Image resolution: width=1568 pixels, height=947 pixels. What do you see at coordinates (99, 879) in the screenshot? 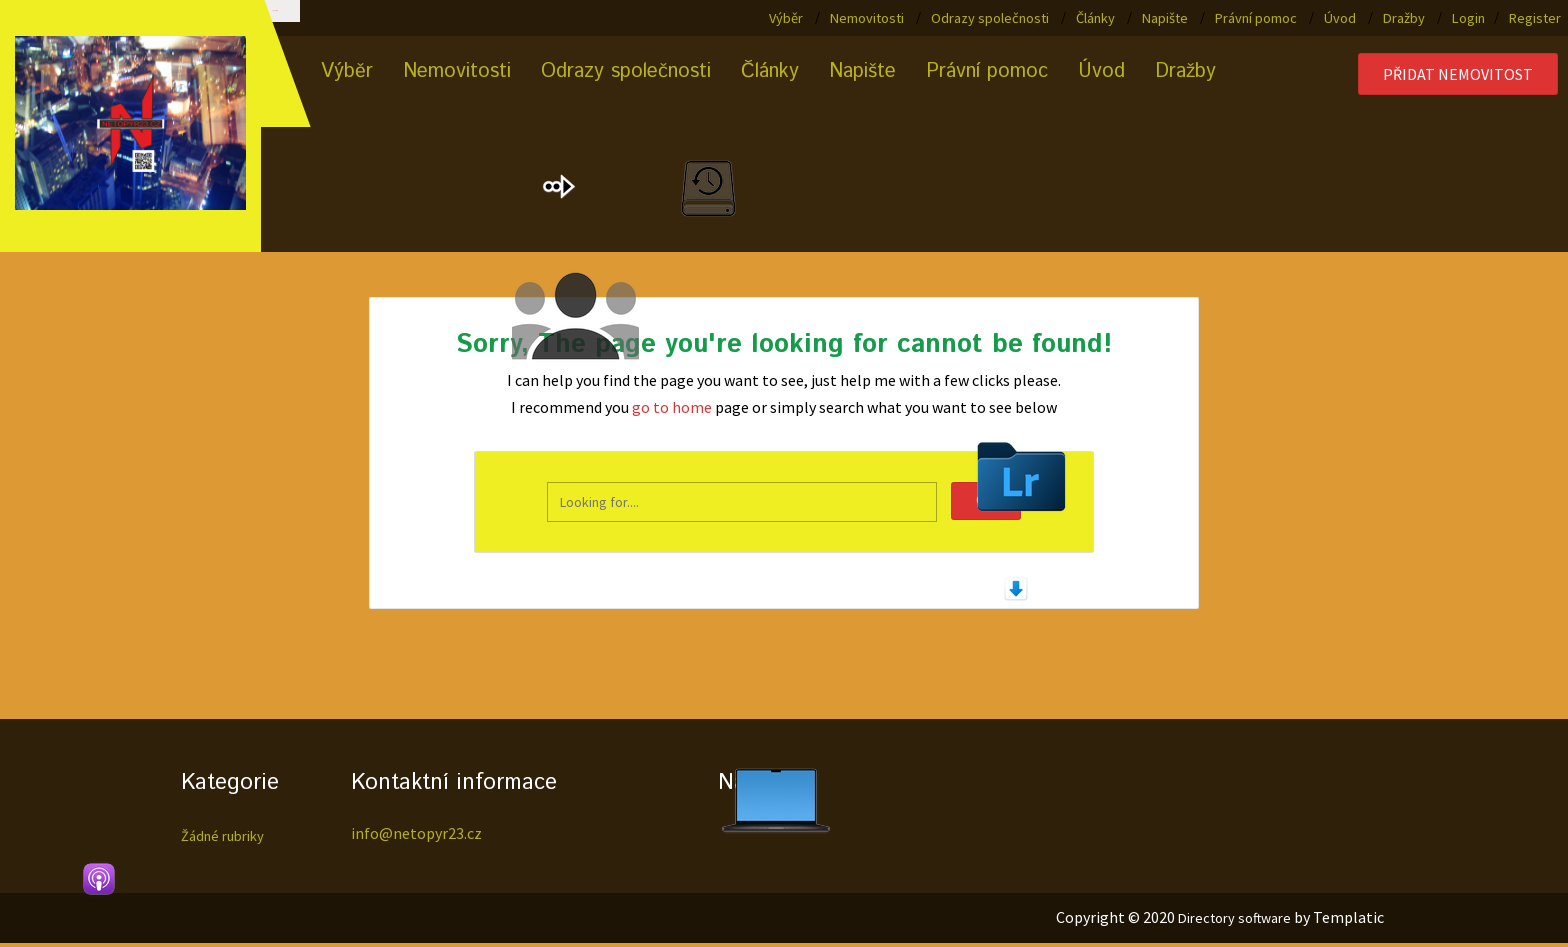
I see `open the podcasts app` at bounding box center [99, 879].